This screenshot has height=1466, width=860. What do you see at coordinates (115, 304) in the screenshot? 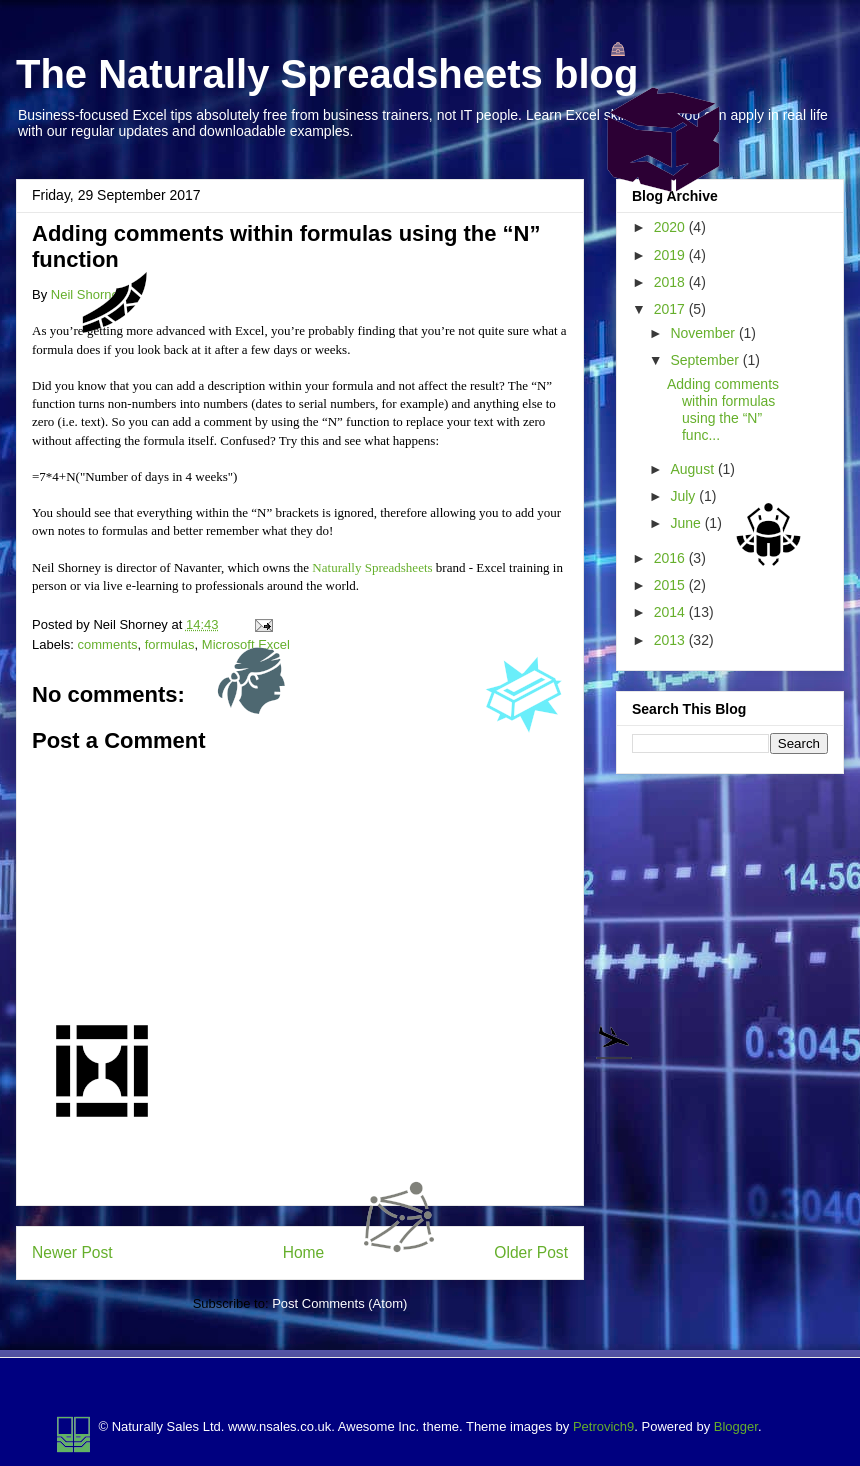
I see `indicates a broken or damaged weapon` at bounding box center [115, 304].